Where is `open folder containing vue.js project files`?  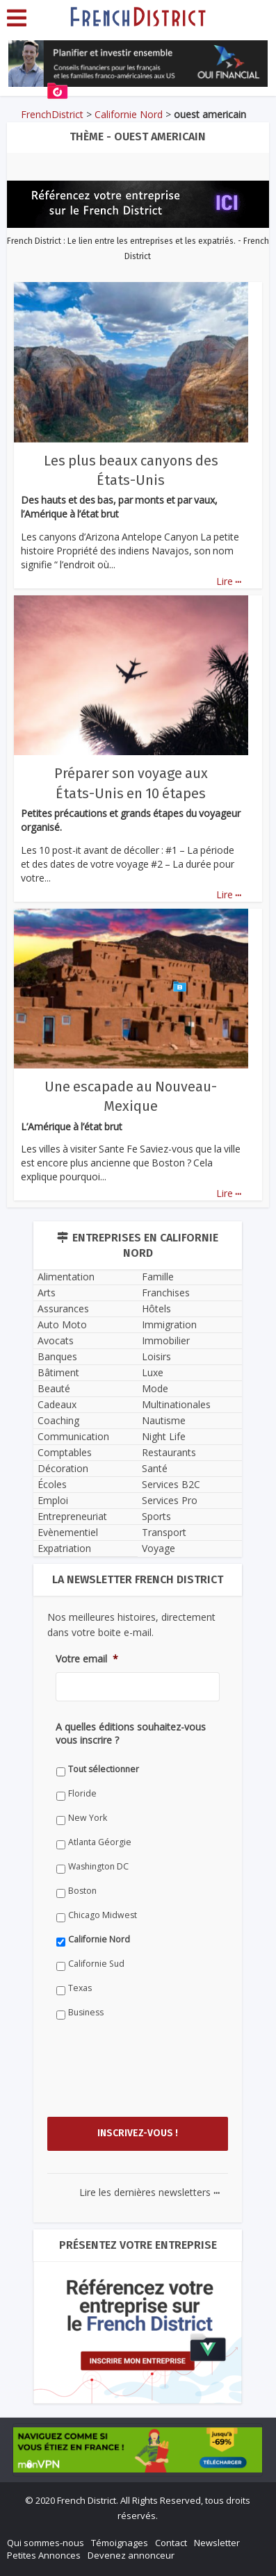 open folder containing vue.js project files is located at coordinates (208, 2348).